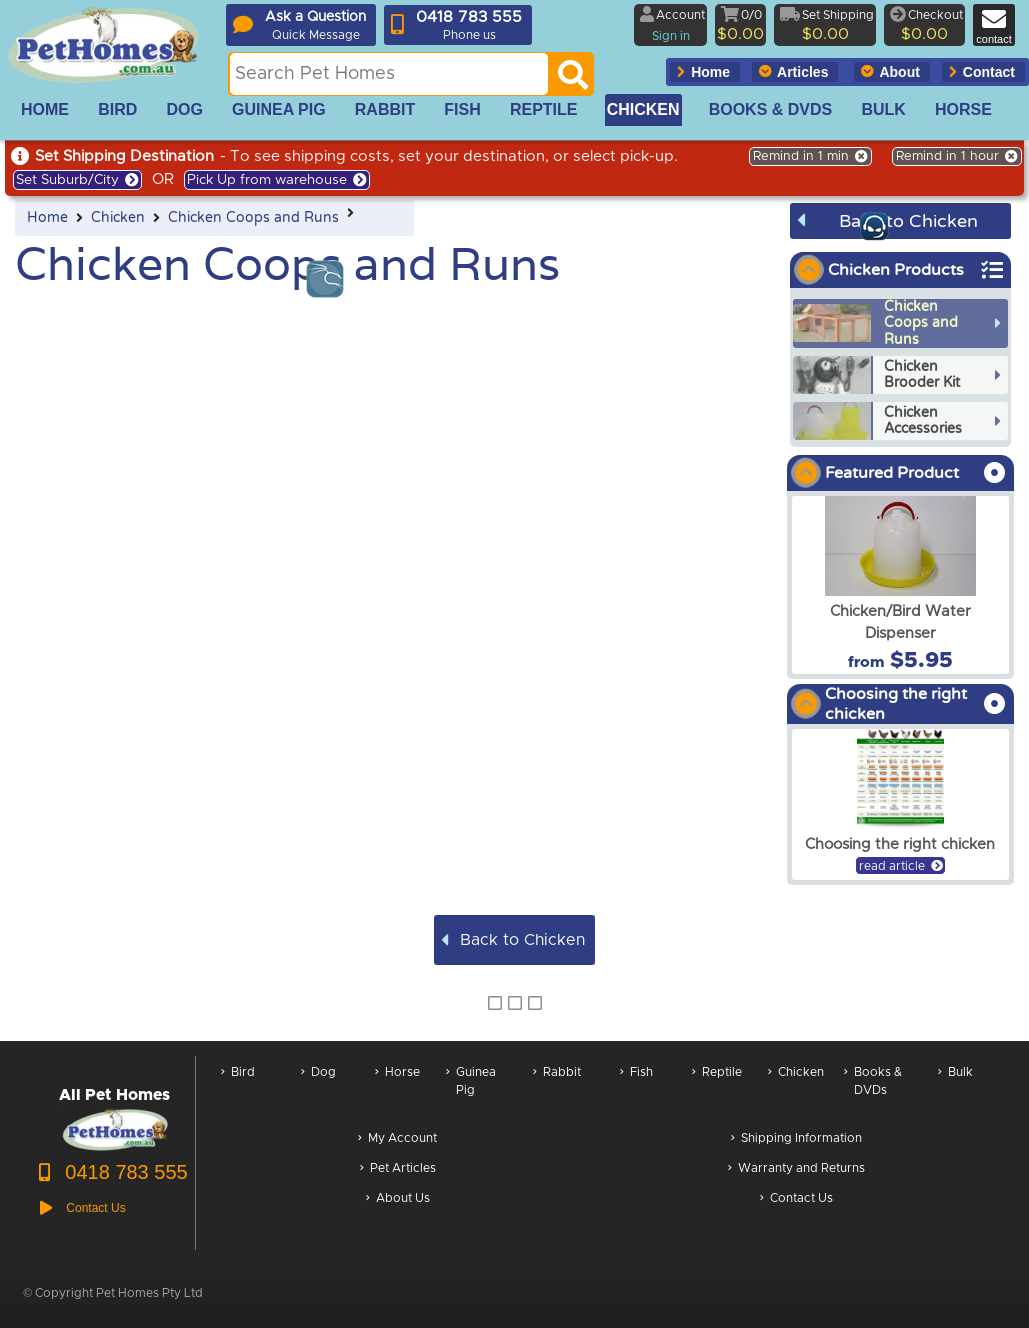  Describe the element at coordinates (325, 279) in the screenshot. I see `launch kali linux application` at that location.